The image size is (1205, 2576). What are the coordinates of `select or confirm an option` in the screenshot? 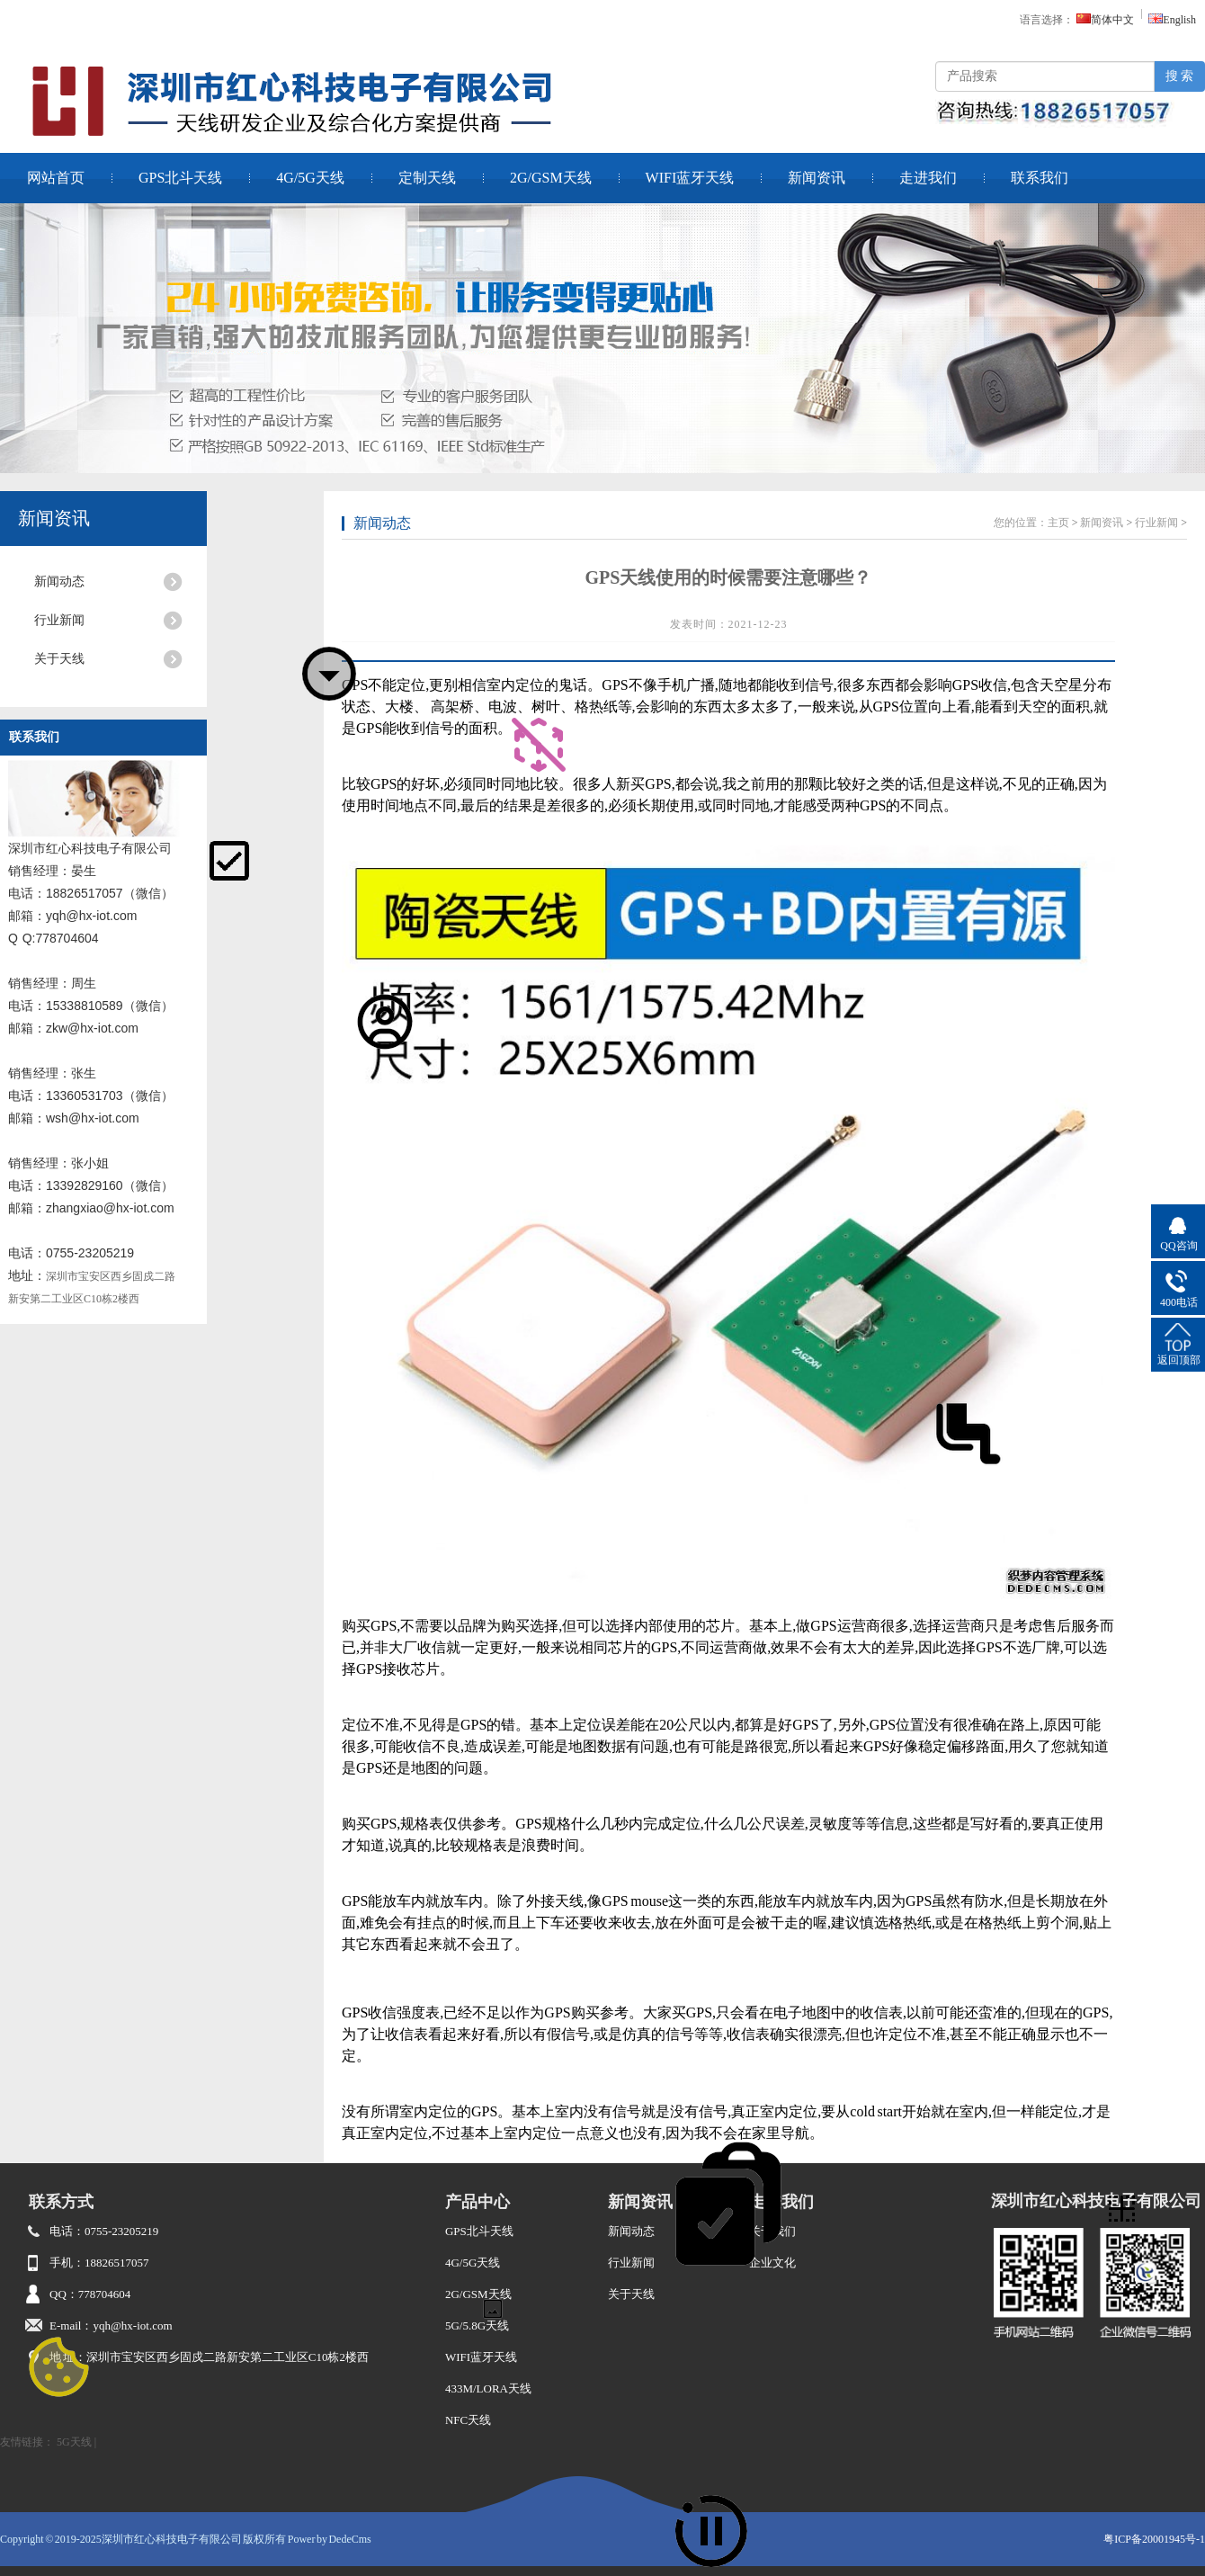 It's located at (229, 861).